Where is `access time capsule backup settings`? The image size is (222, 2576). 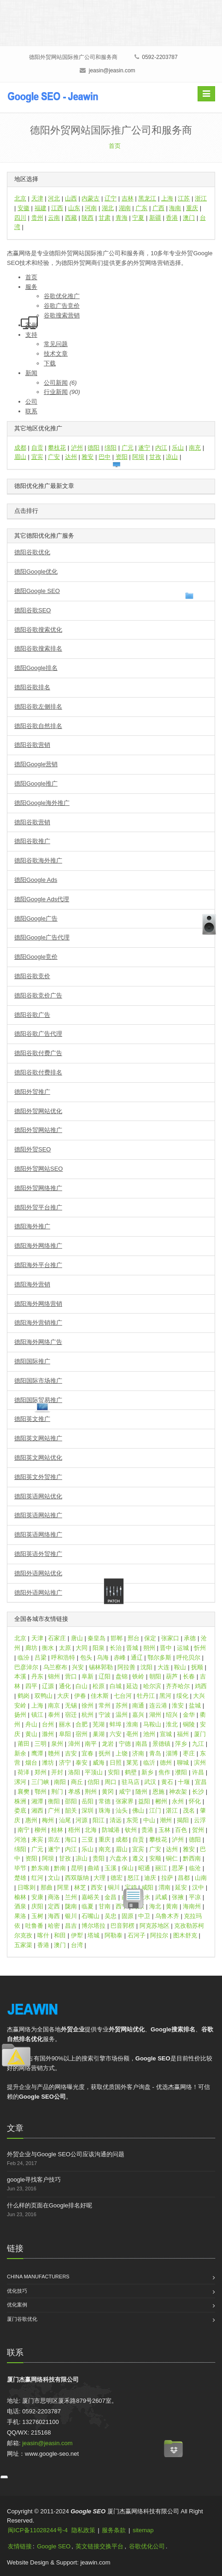 access time capsule backup settings is located at coordinates (4, 2476).